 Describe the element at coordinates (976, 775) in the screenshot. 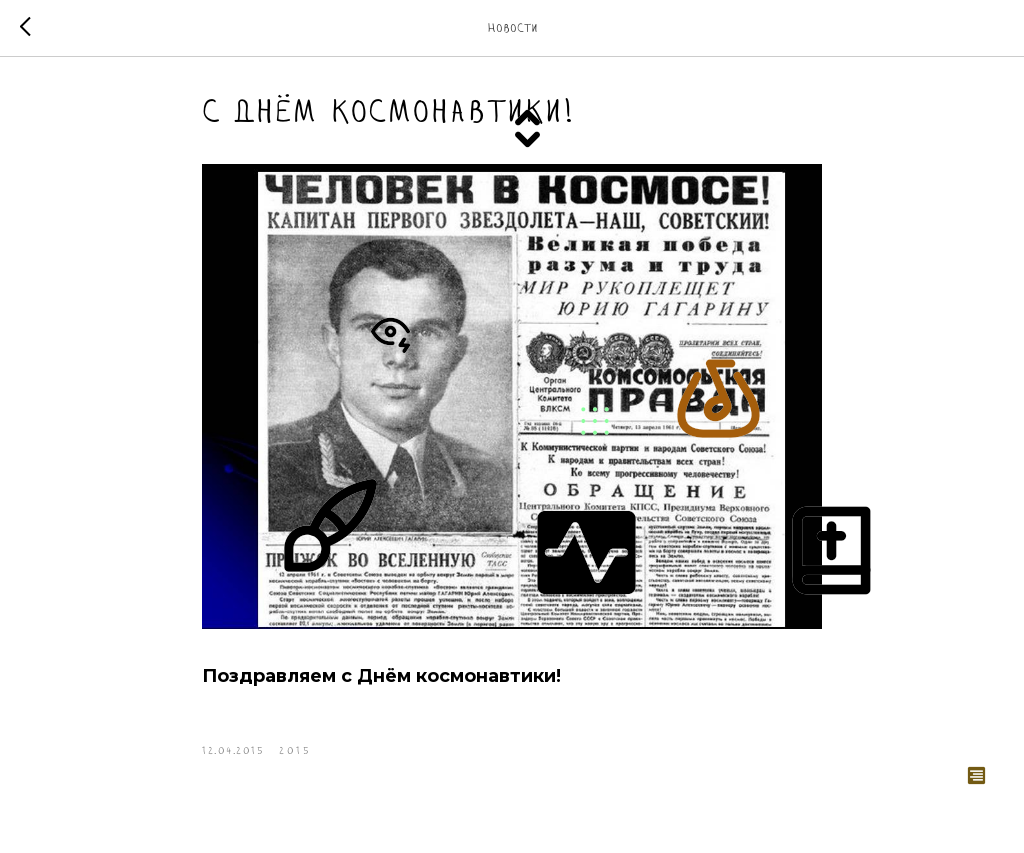

I see `align text to the right` at that location.